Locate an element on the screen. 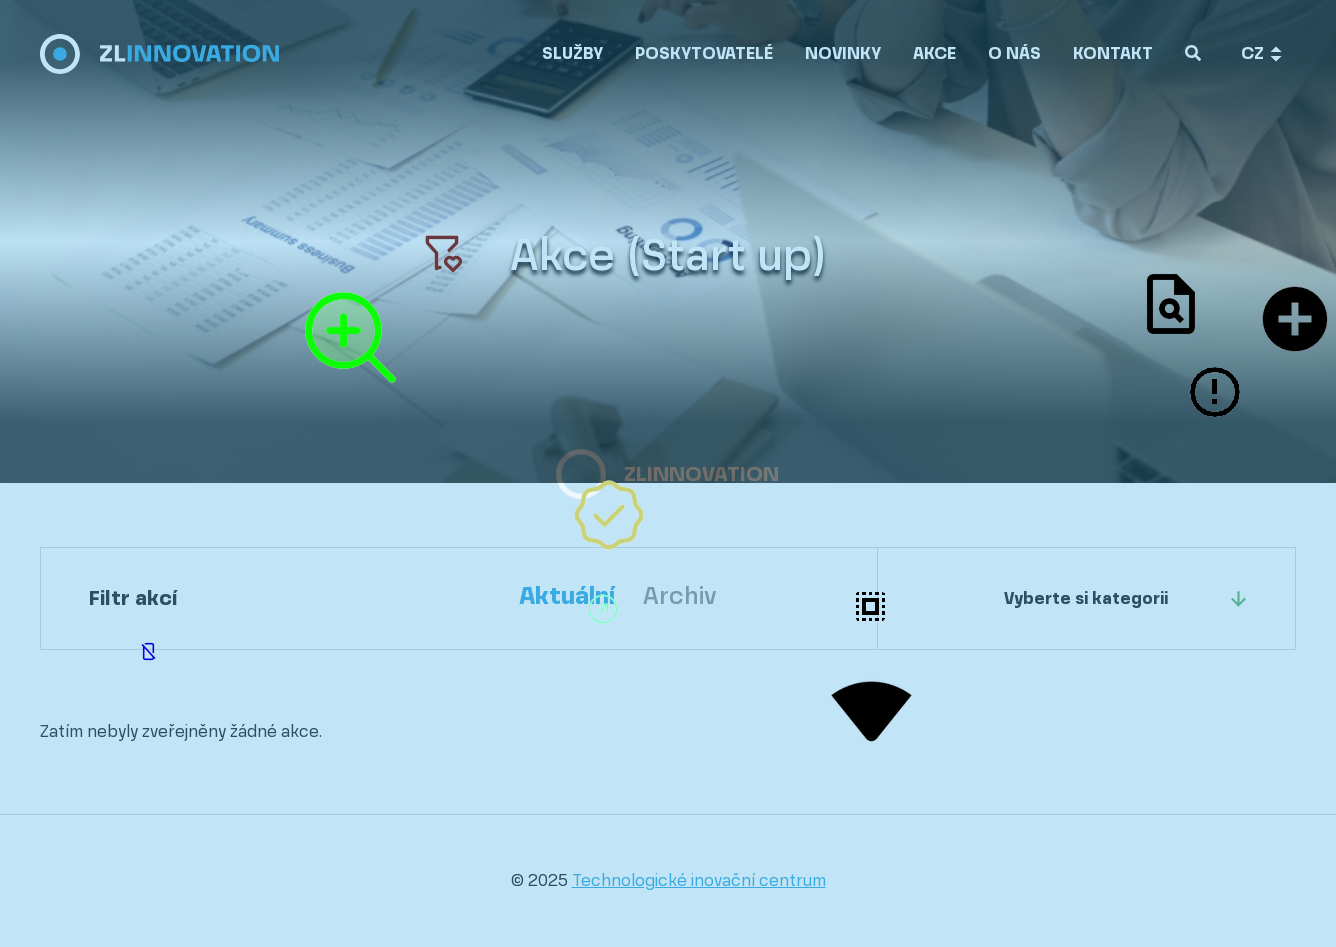 The width and height of the screenshot is (1336, 947). zoom in on content is located at coordinates (350, 337).